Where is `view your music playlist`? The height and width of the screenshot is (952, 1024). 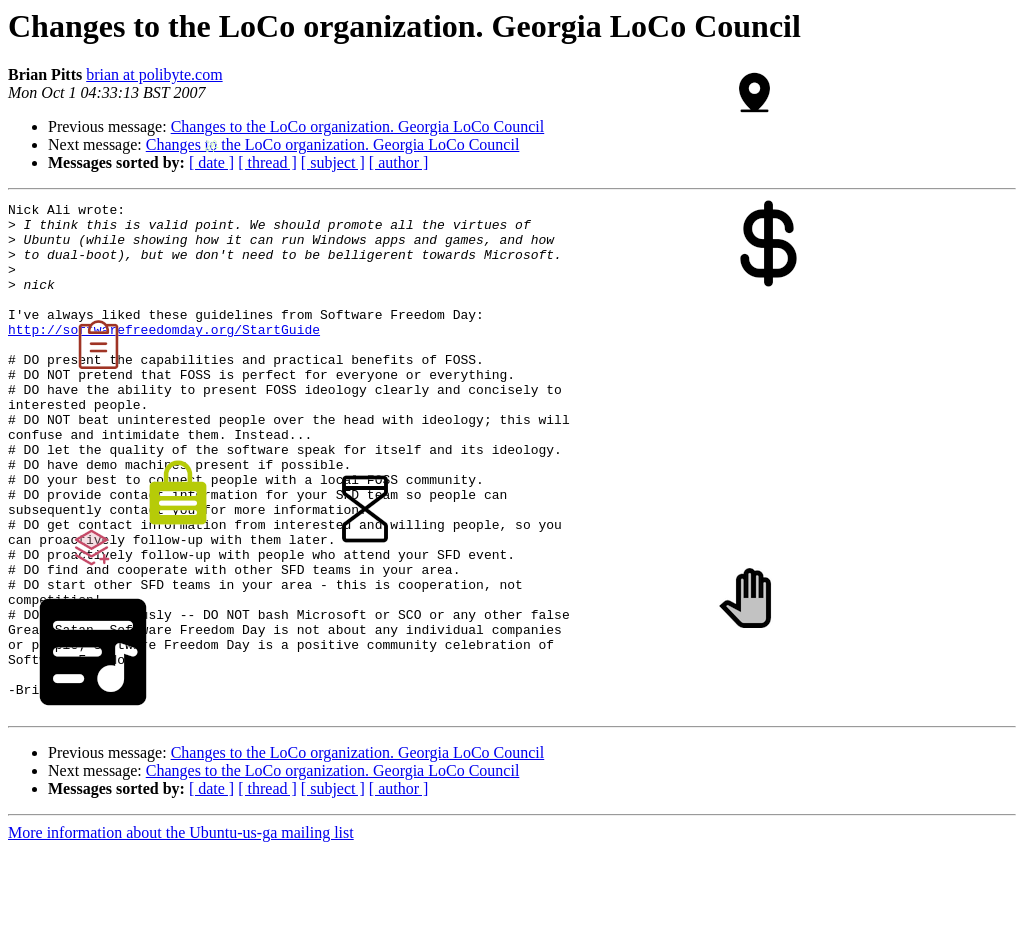 view your music playlist is located at coordinates (93, 652).